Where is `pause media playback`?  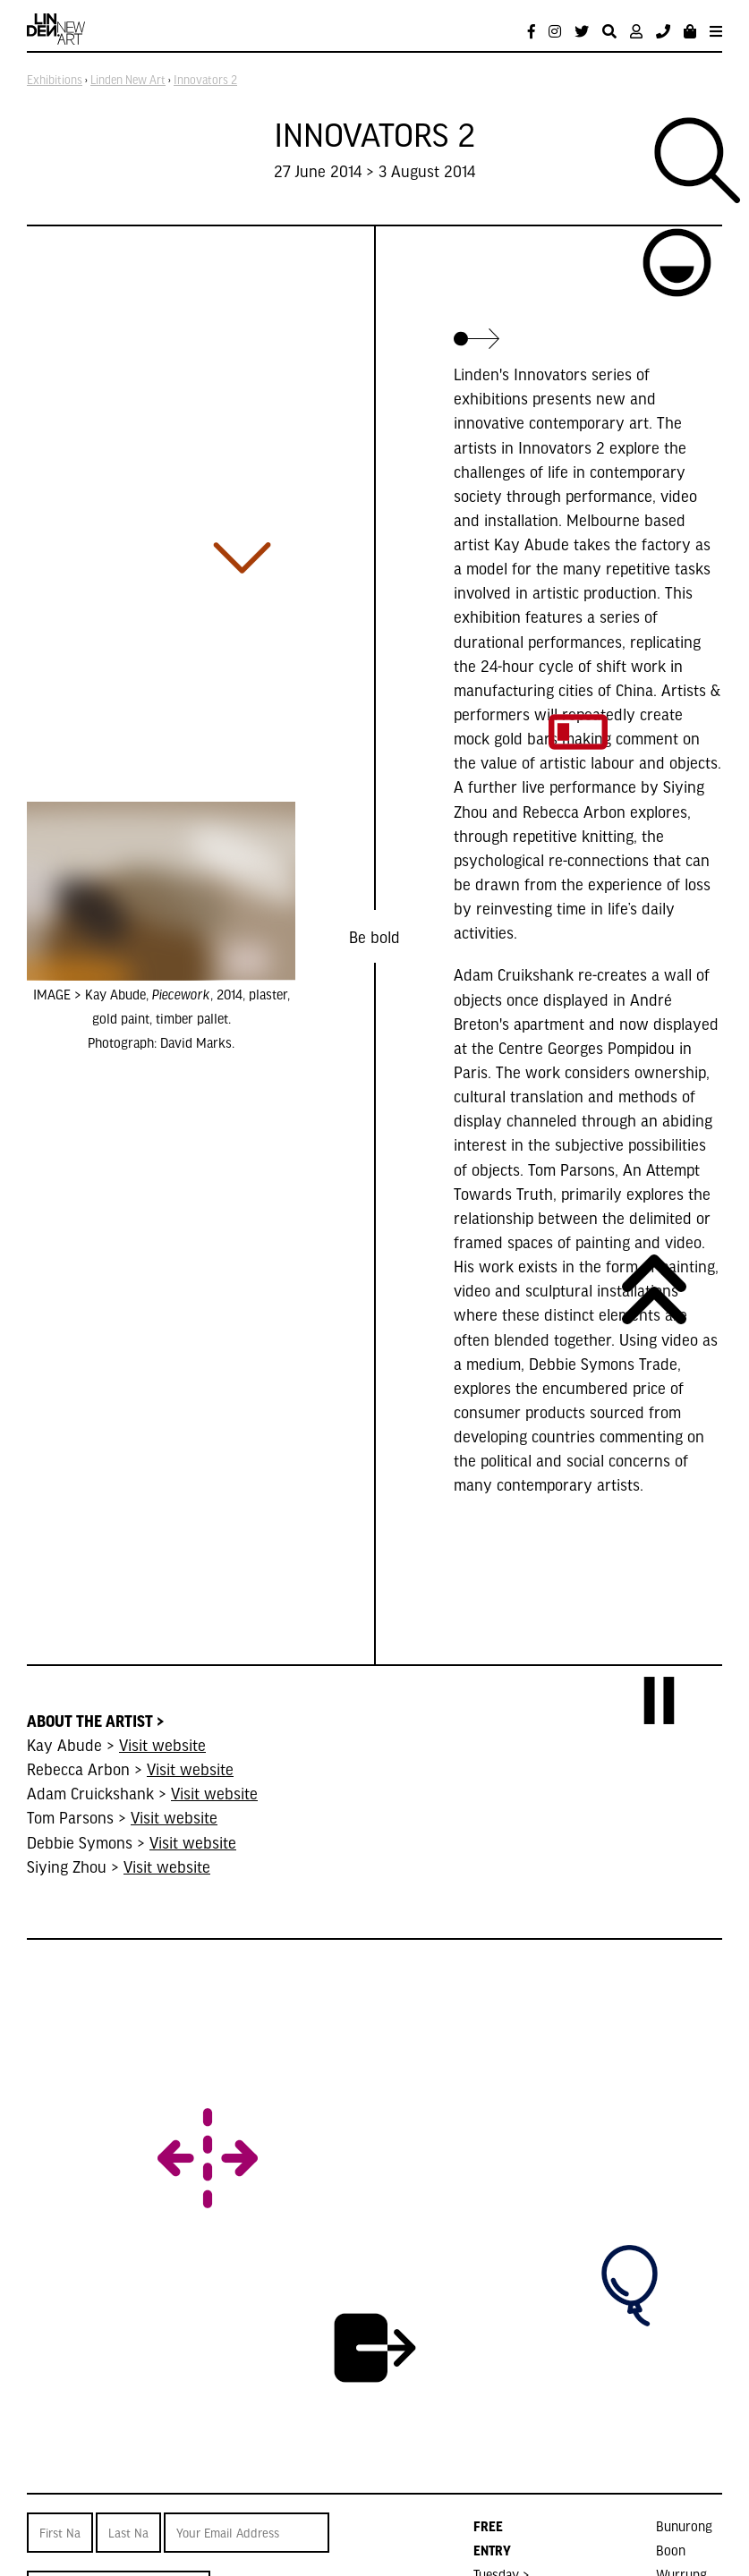
pause media playback is located at coordinates (659, 1700).